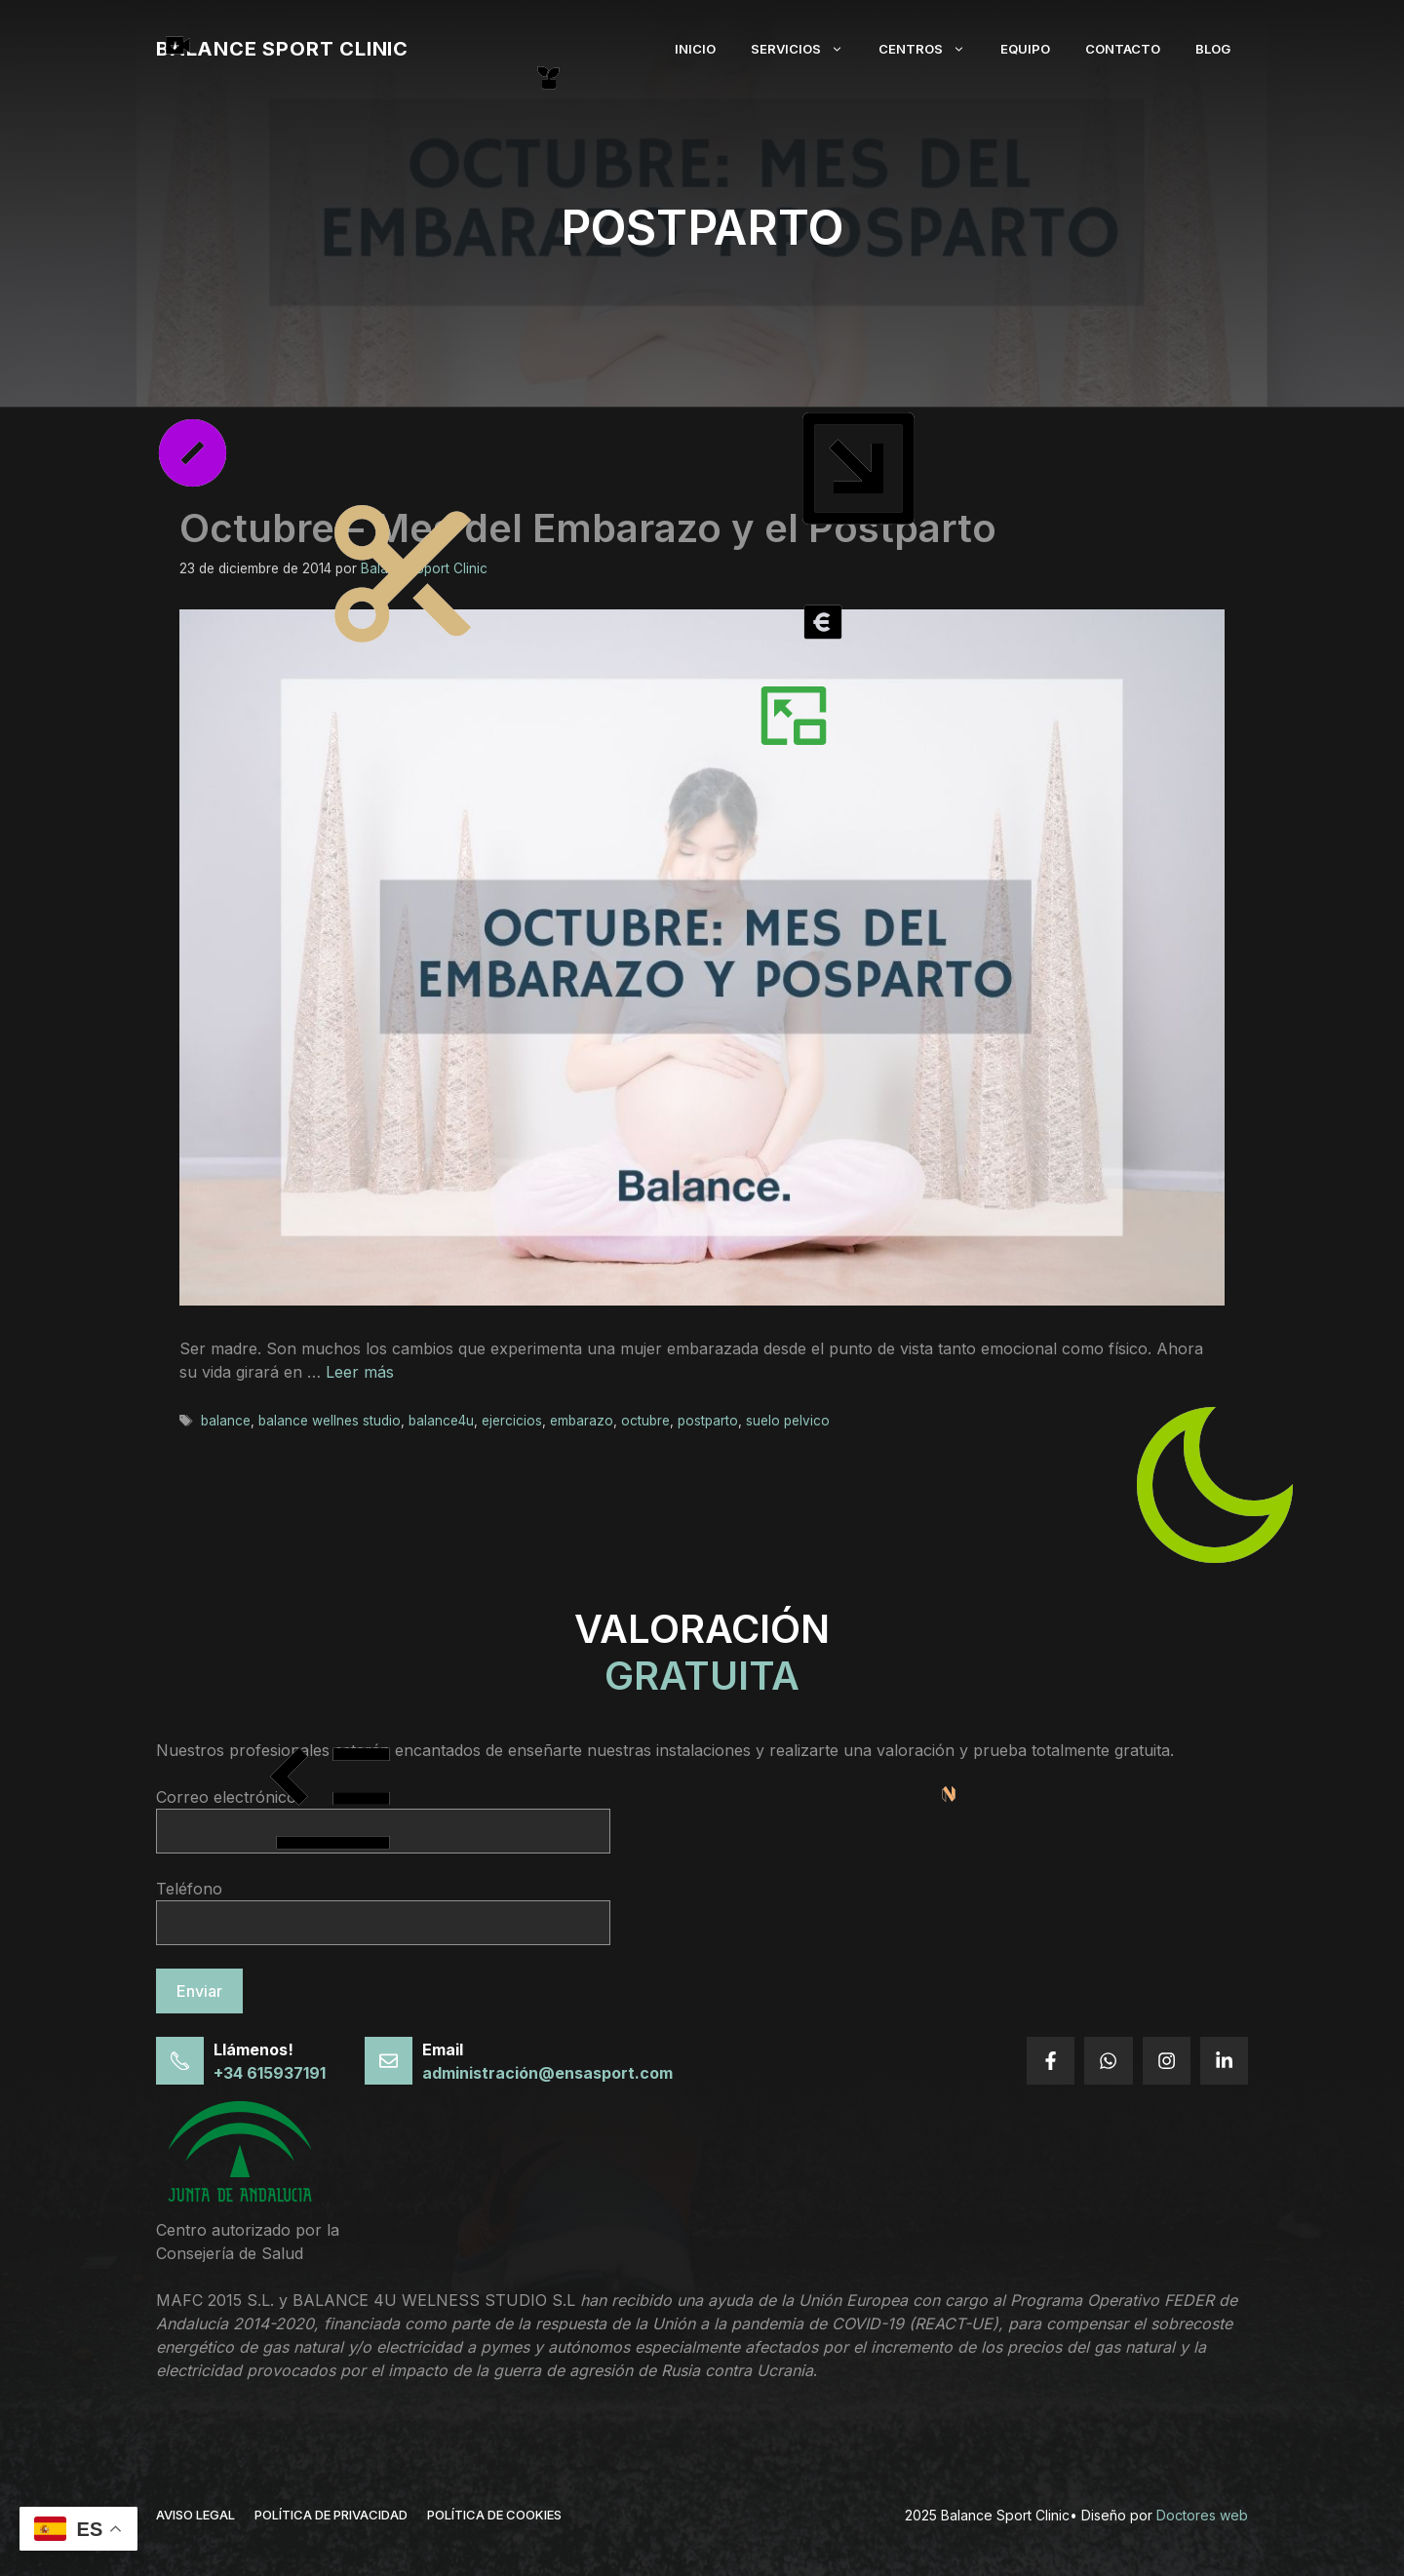 The height and width of the screenshot is (2576, 1404). I want to click on cut selected content, so click(403, 573).